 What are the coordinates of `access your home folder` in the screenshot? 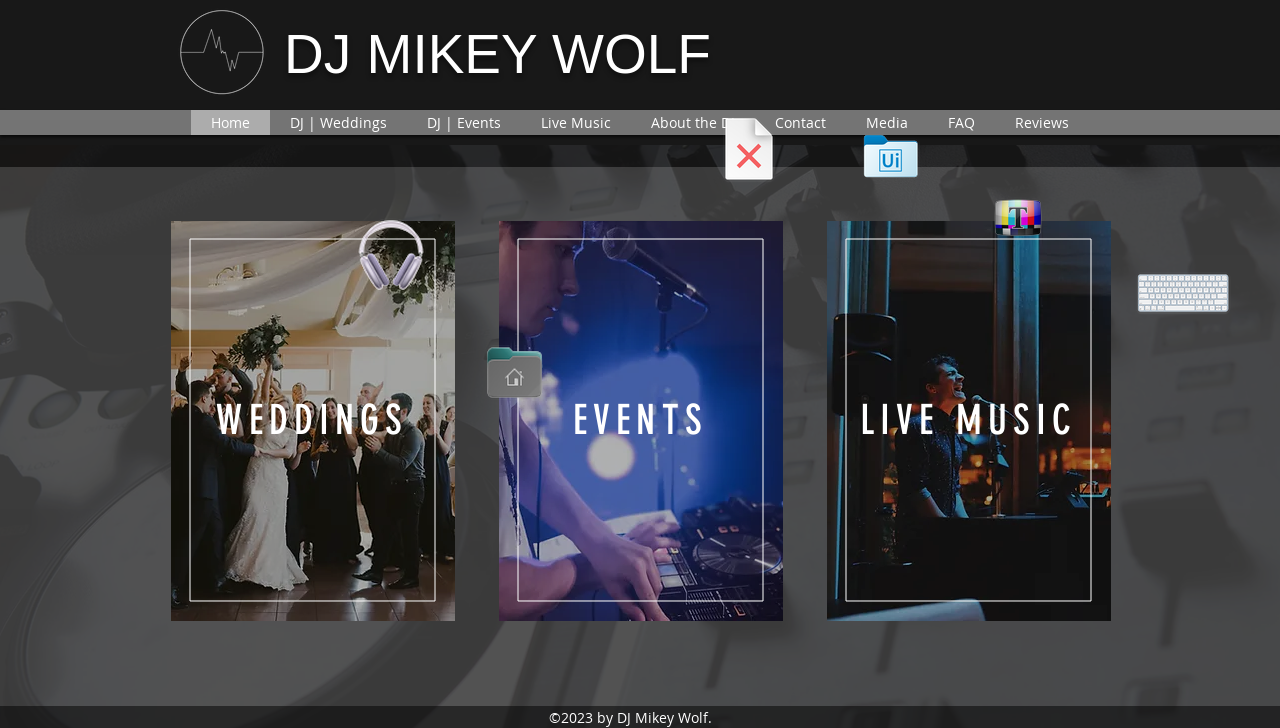 It's located at (514, 372).